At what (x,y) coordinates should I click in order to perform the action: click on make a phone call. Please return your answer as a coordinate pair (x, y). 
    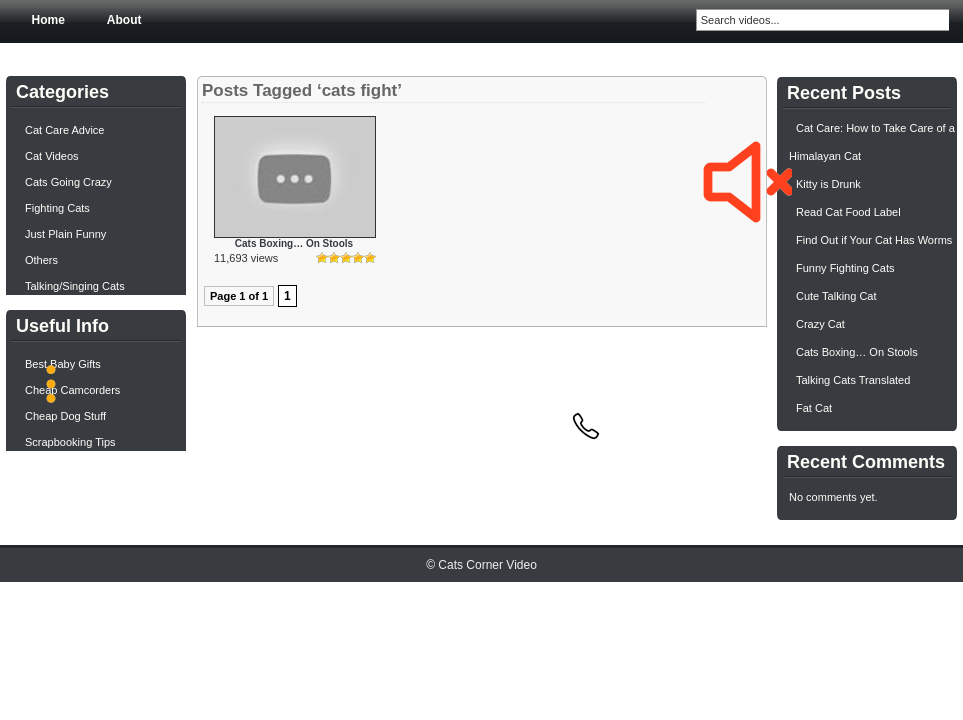
    Looking at the image, I should click on (586, 426).